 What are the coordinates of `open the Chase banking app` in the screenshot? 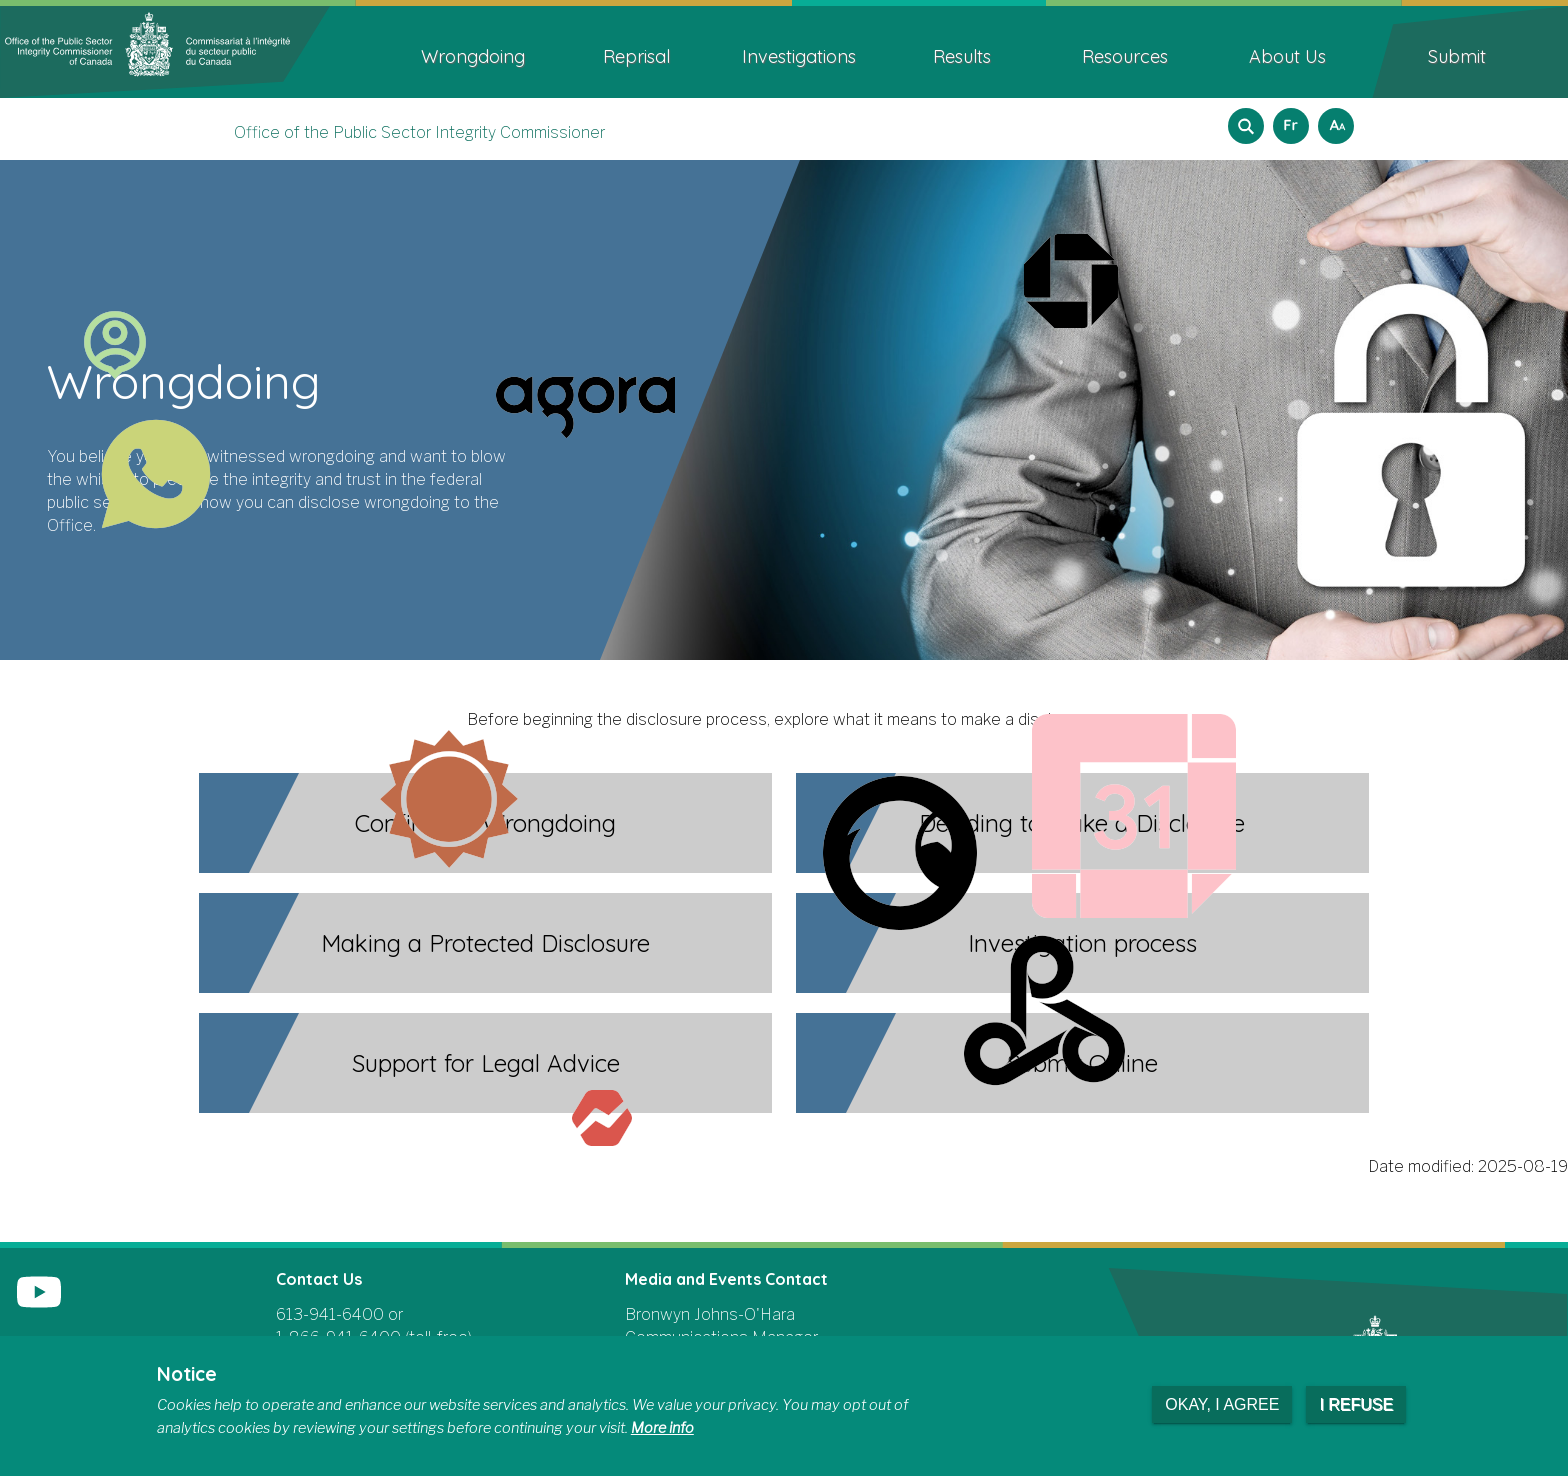 It's located at (1071, 281).